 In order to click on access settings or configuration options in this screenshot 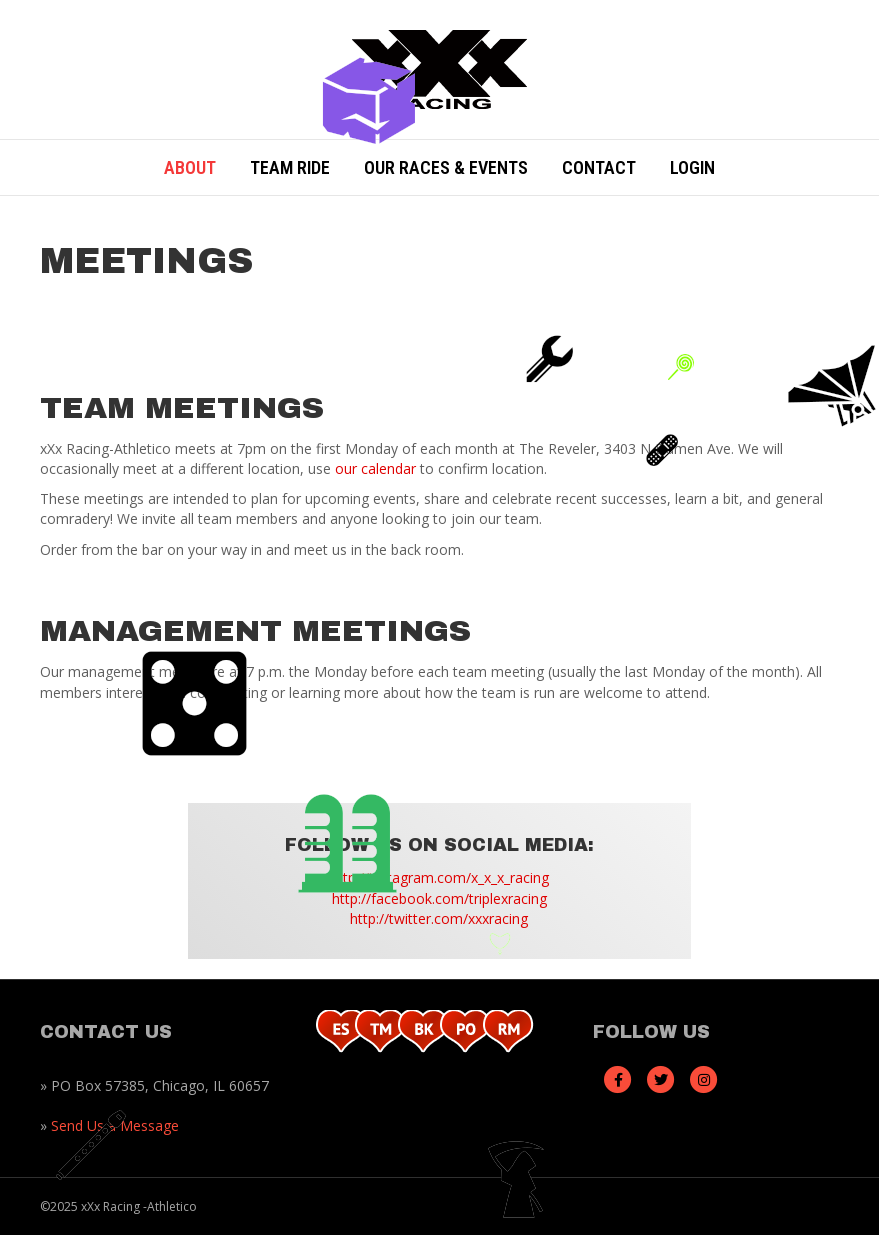, I will do `click(550, 359)`.